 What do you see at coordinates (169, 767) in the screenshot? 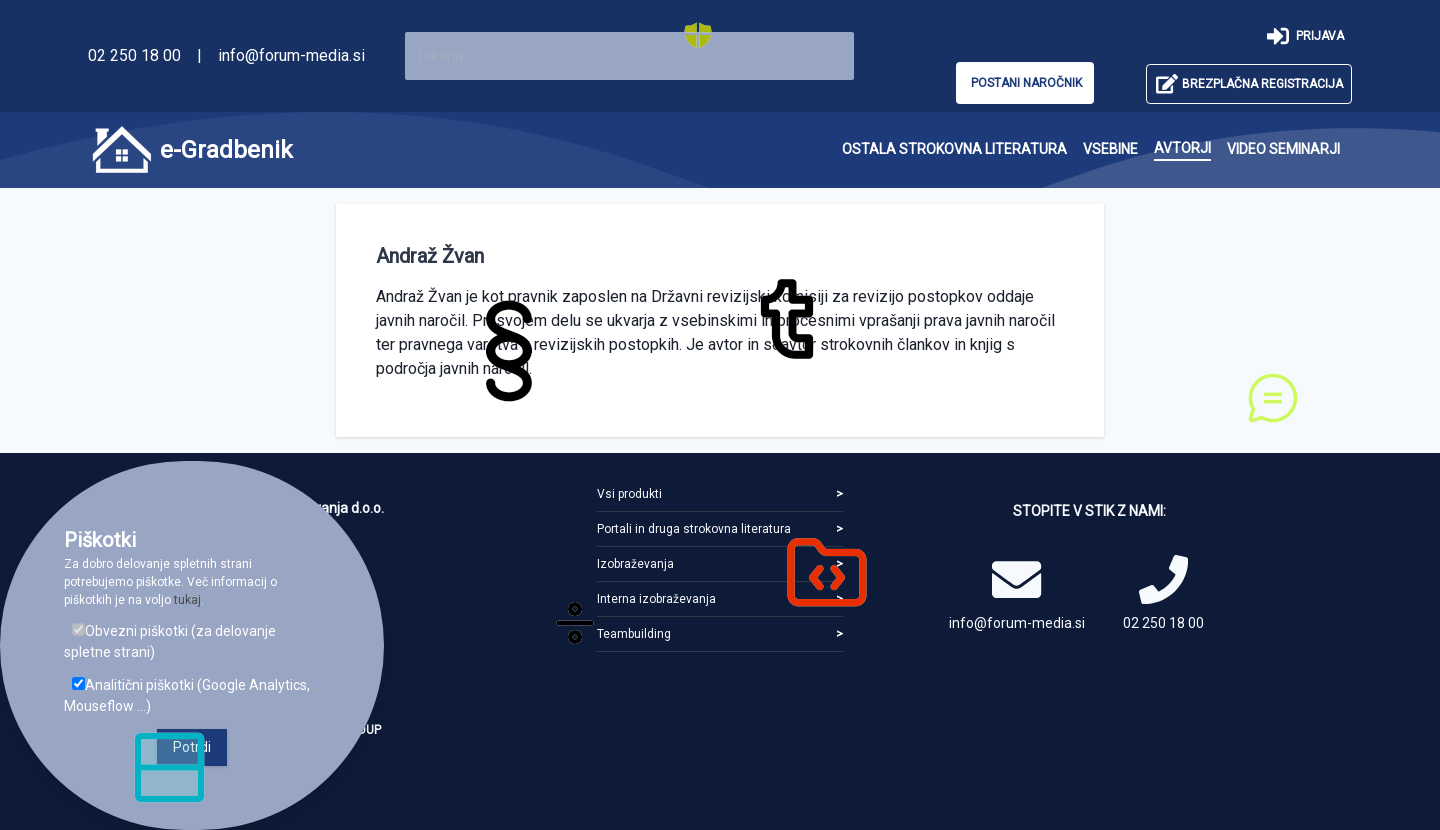
I see `split view into top and bottom panels` at bounding box center [169, 767].